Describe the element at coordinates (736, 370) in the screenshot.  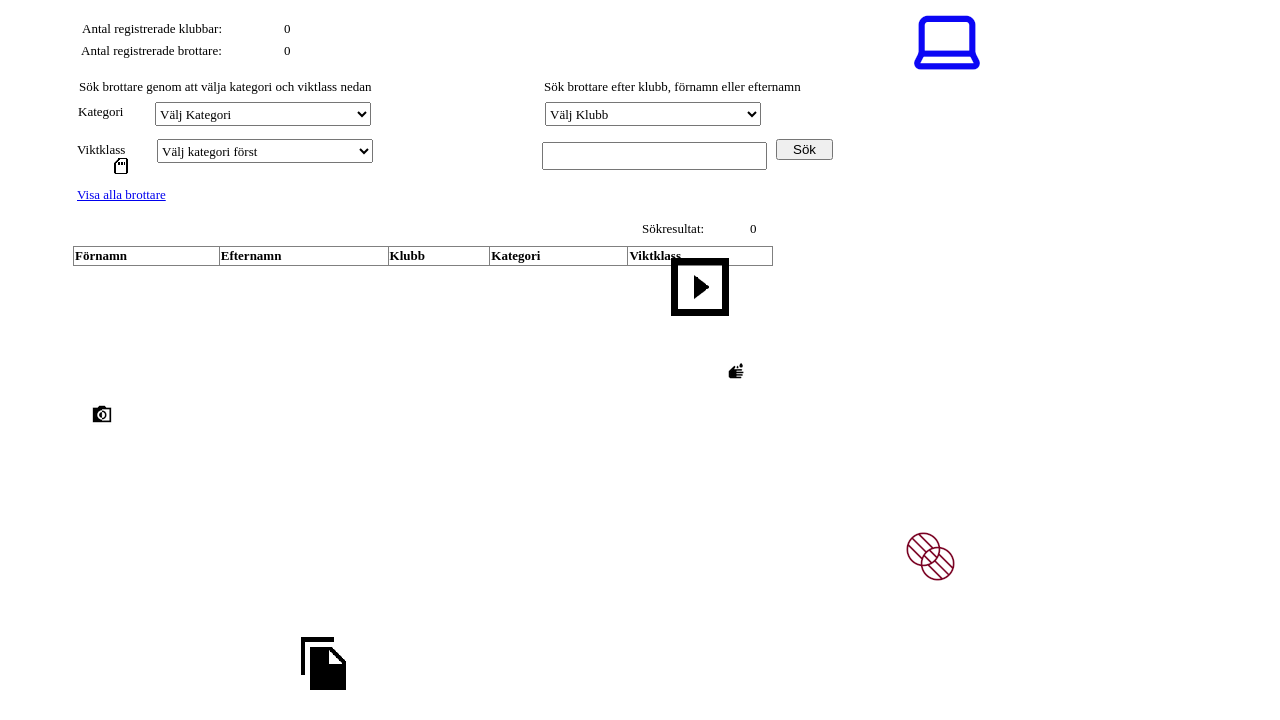
I see `wash your hands reminder` at that location.